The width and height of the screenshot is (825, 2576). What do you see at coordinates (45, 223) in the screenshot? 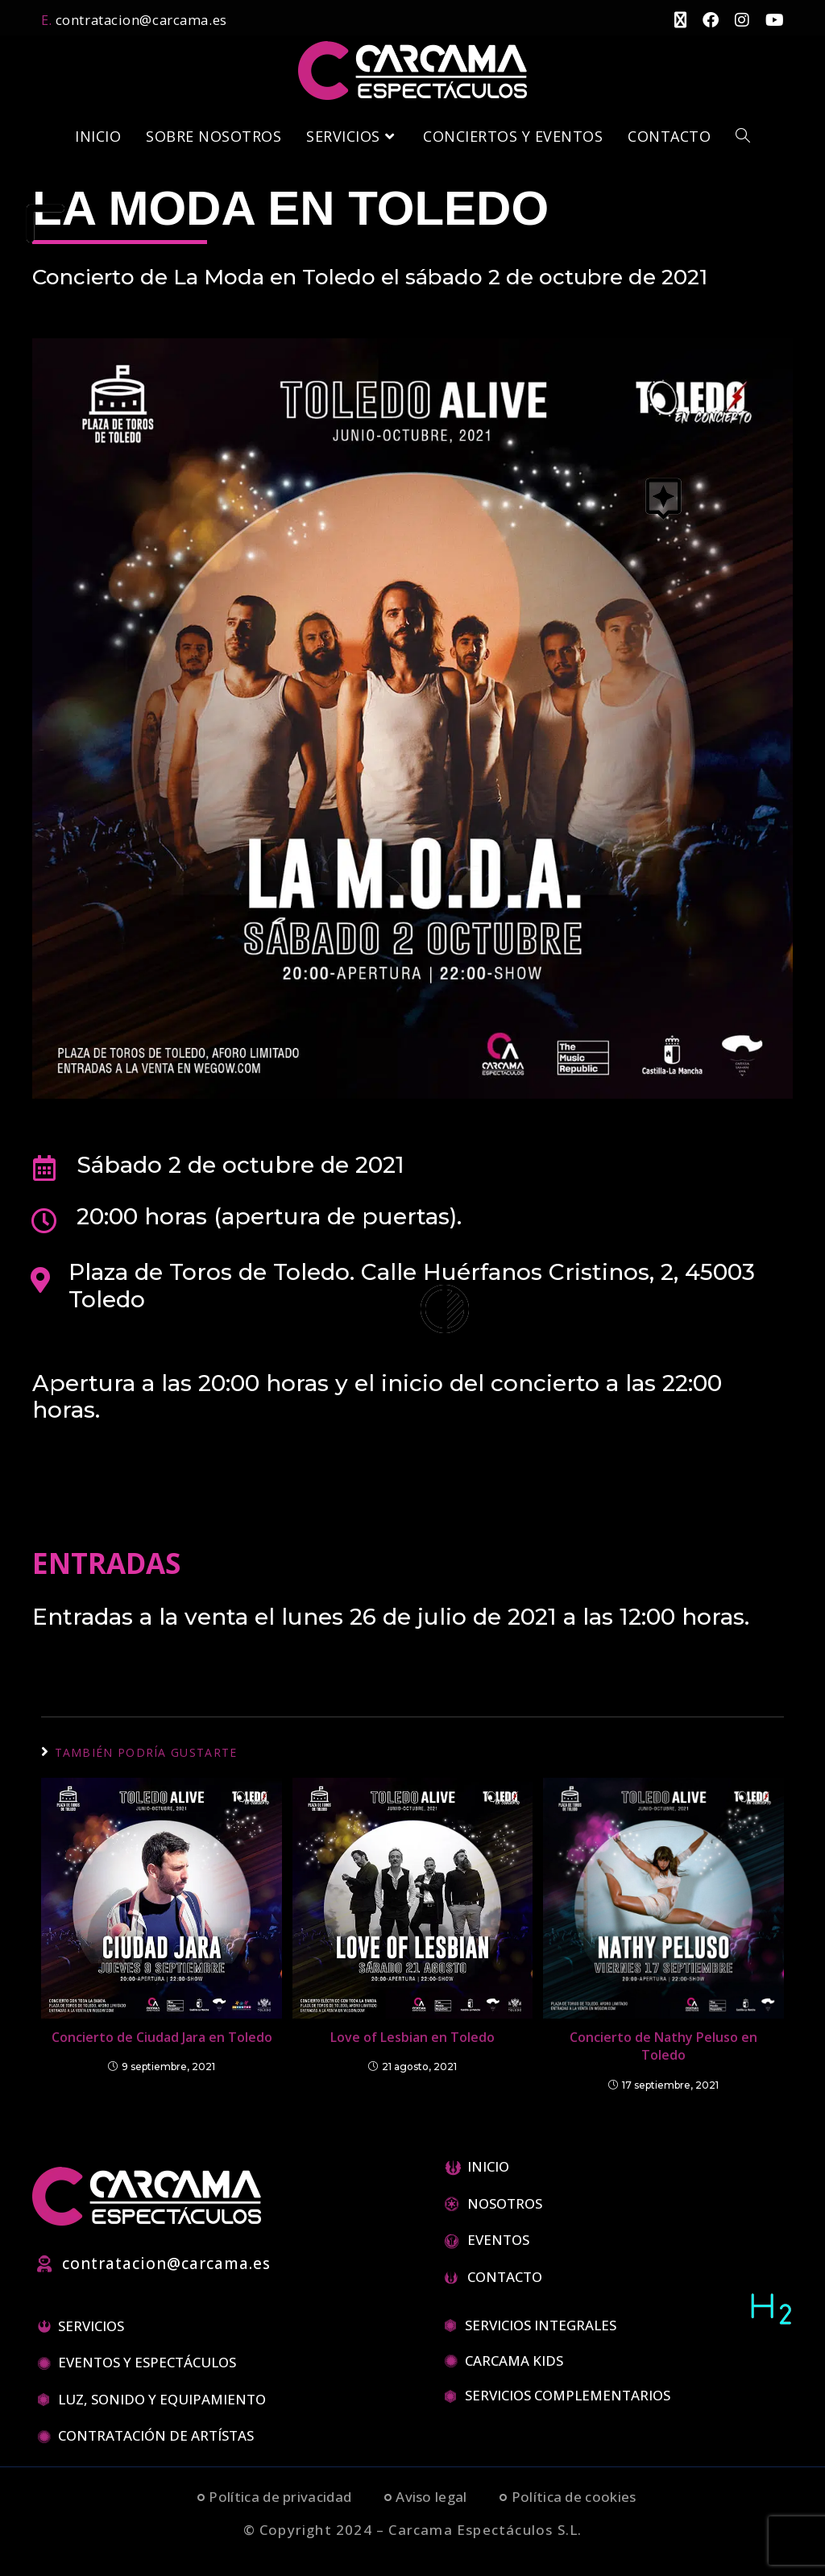
I see `navigate to the top-left or previous section` at bounding box center [45, 223].